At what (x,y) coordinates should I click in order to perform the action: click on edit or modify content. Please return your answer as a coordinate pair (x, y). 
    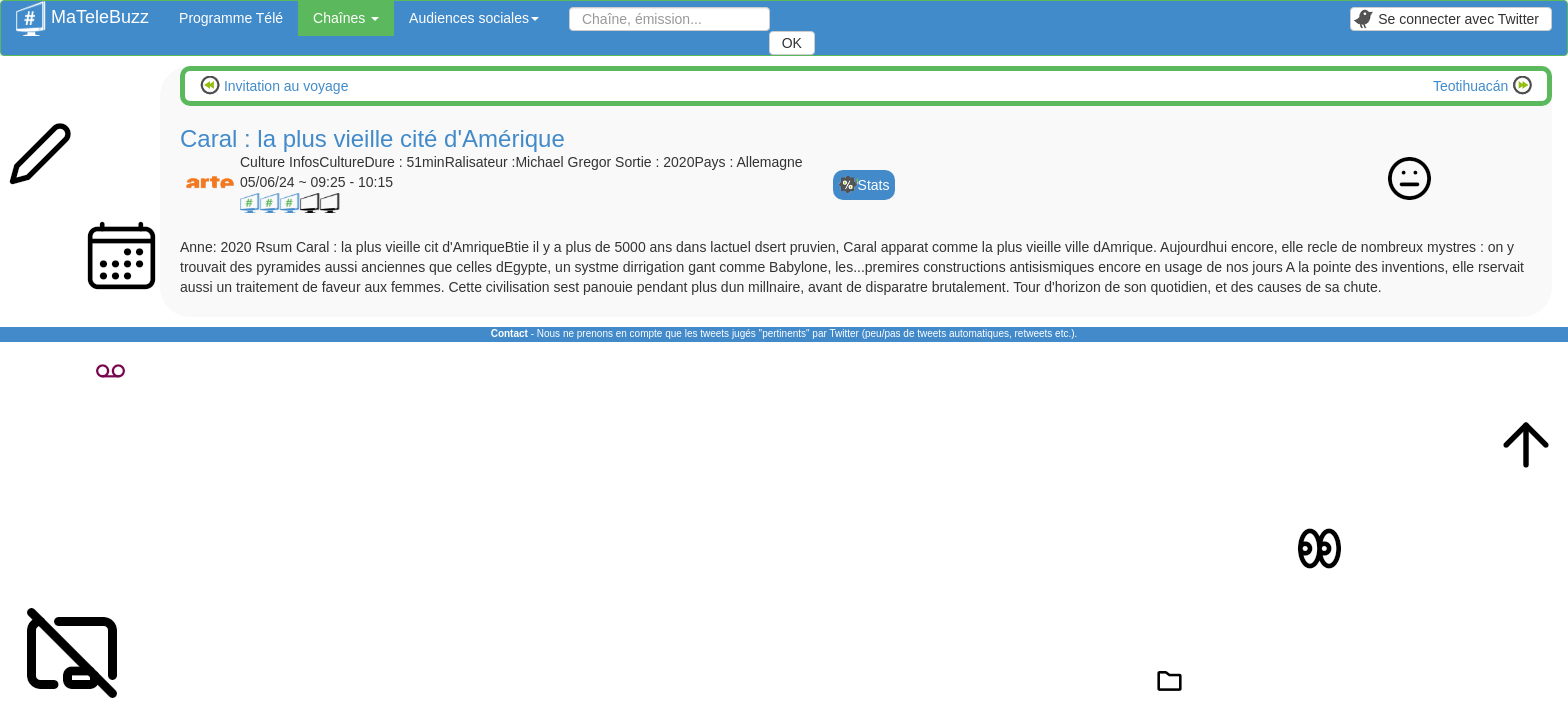
    Looking at the image, I should click on (40, 153).